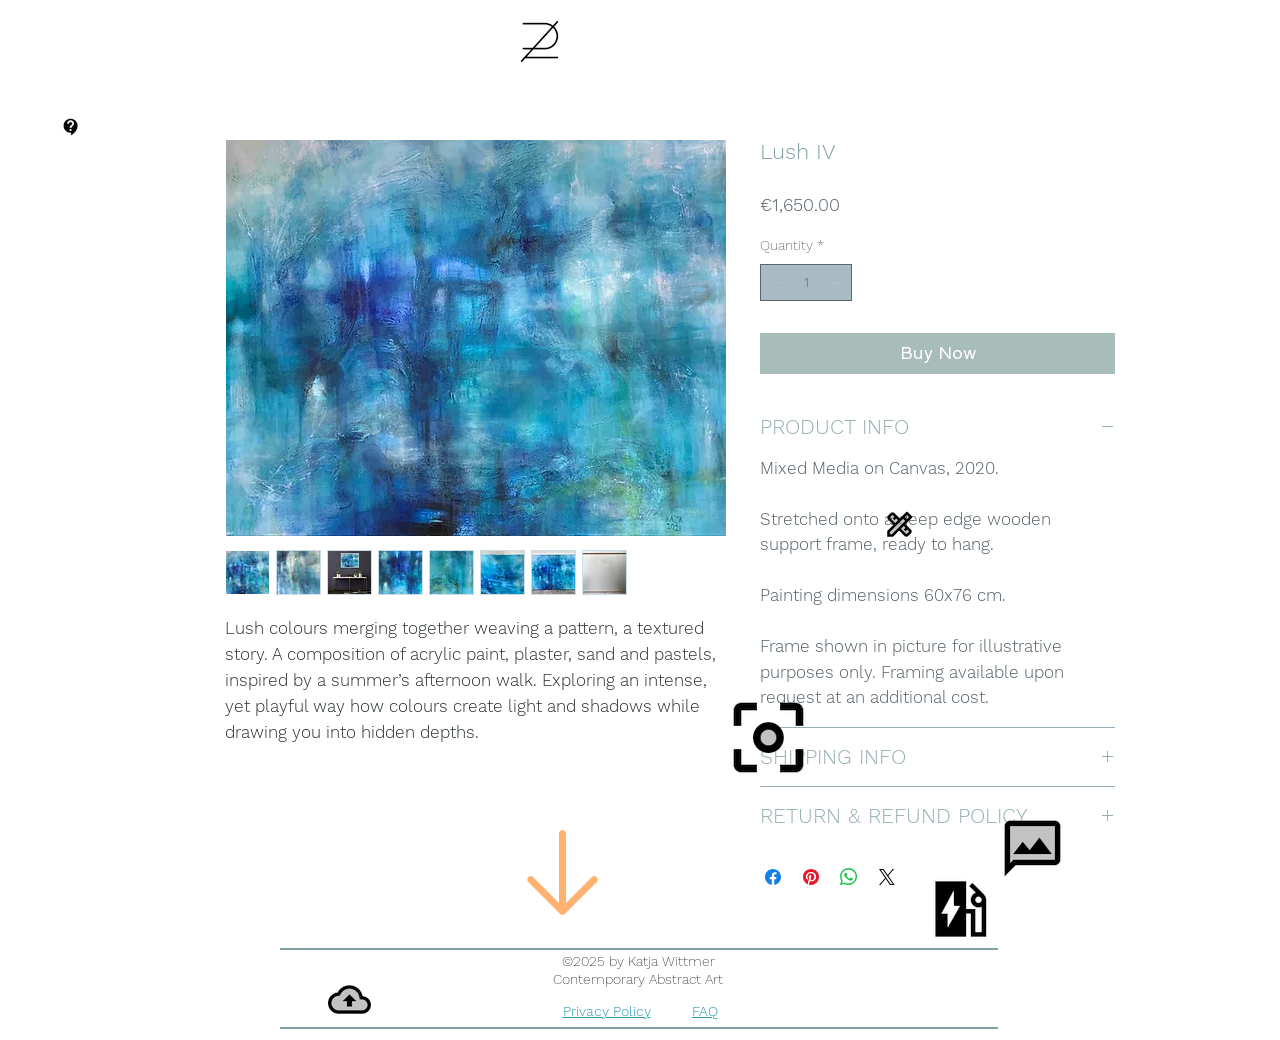  What do you see at coordinates (899, 524) in the screenshot?
I see `access design tools or editing options` at bounding box center [899, 524].